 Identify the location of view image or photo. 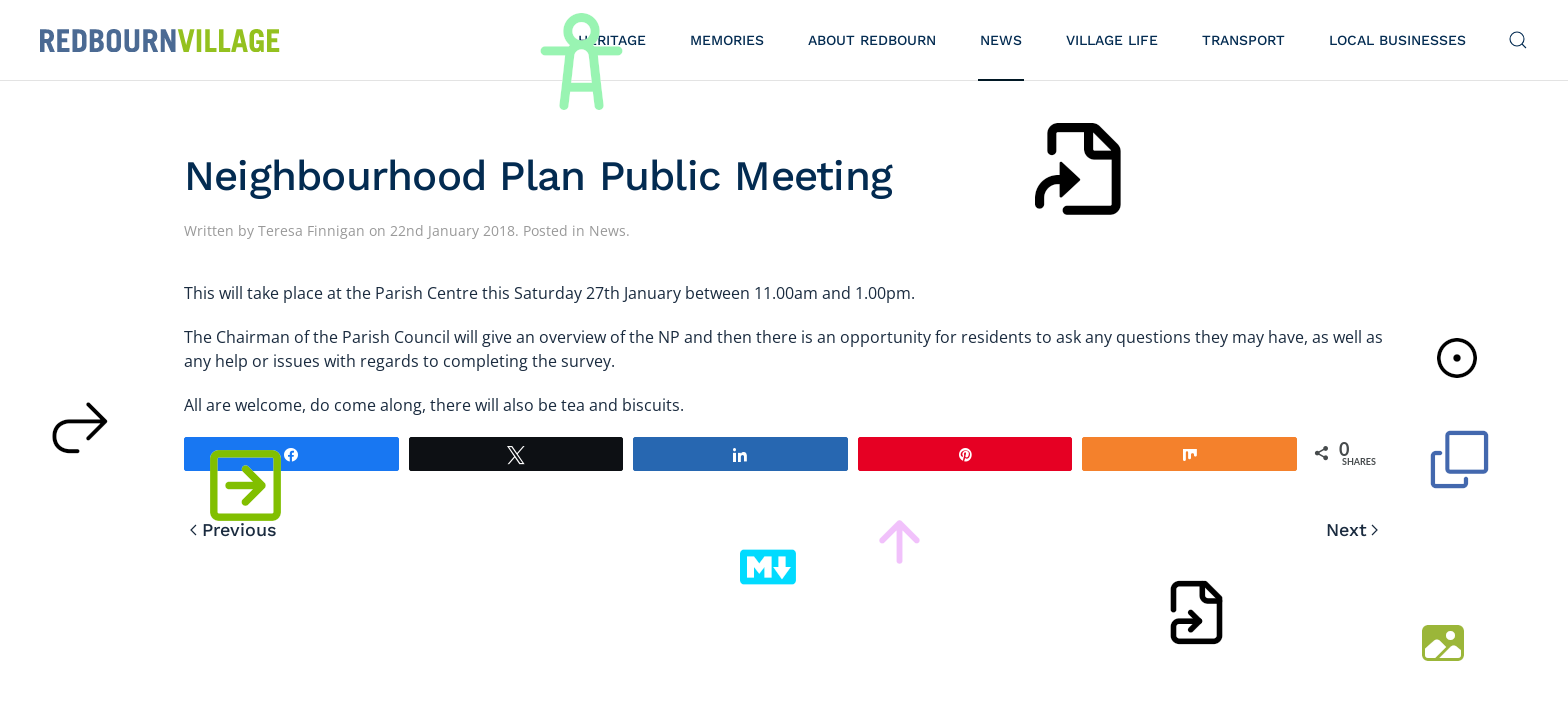
(1443, 643).